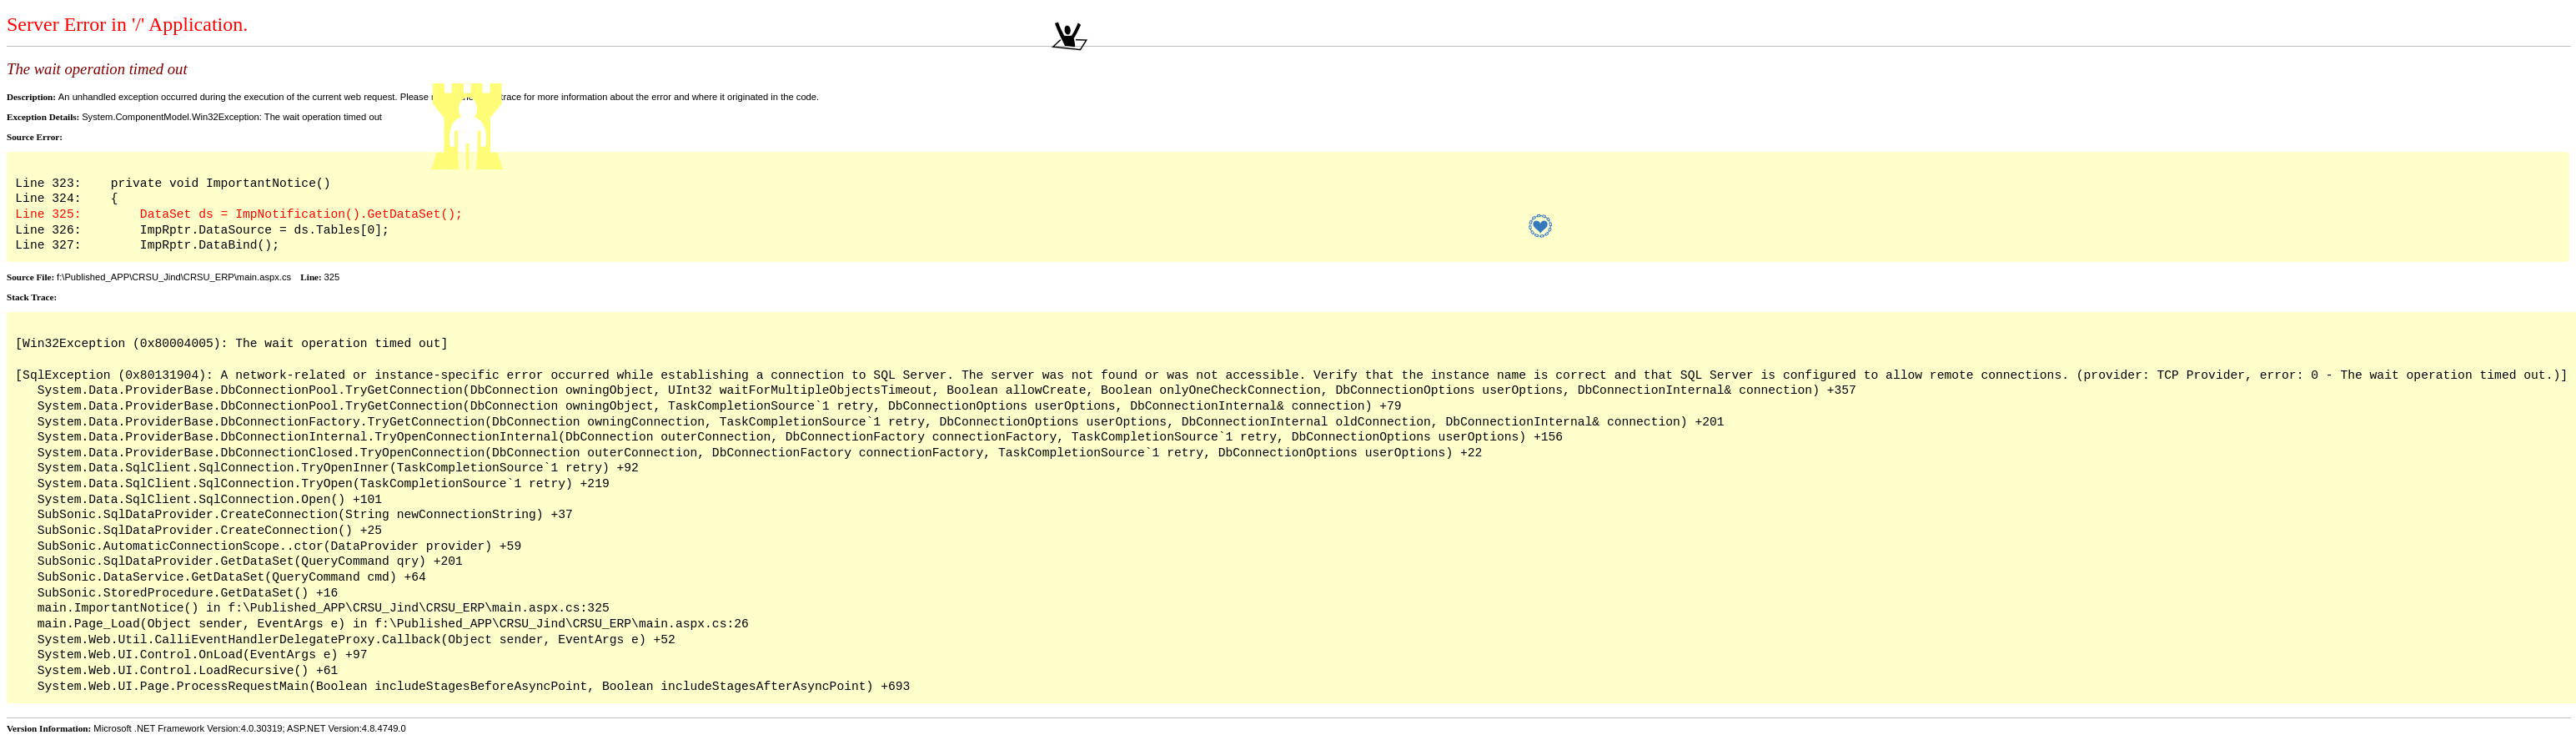 Image resolution: width=2576 pixels, height=740 pixels. I want to click on indicates a locked or committed relationship status, so click(1540, 226).